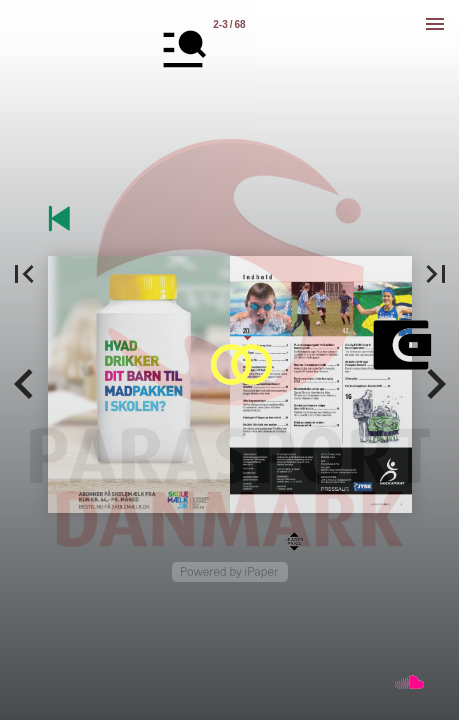 The image size is (459, 720). I want to click on leader price brand logo, so click(294, 541).